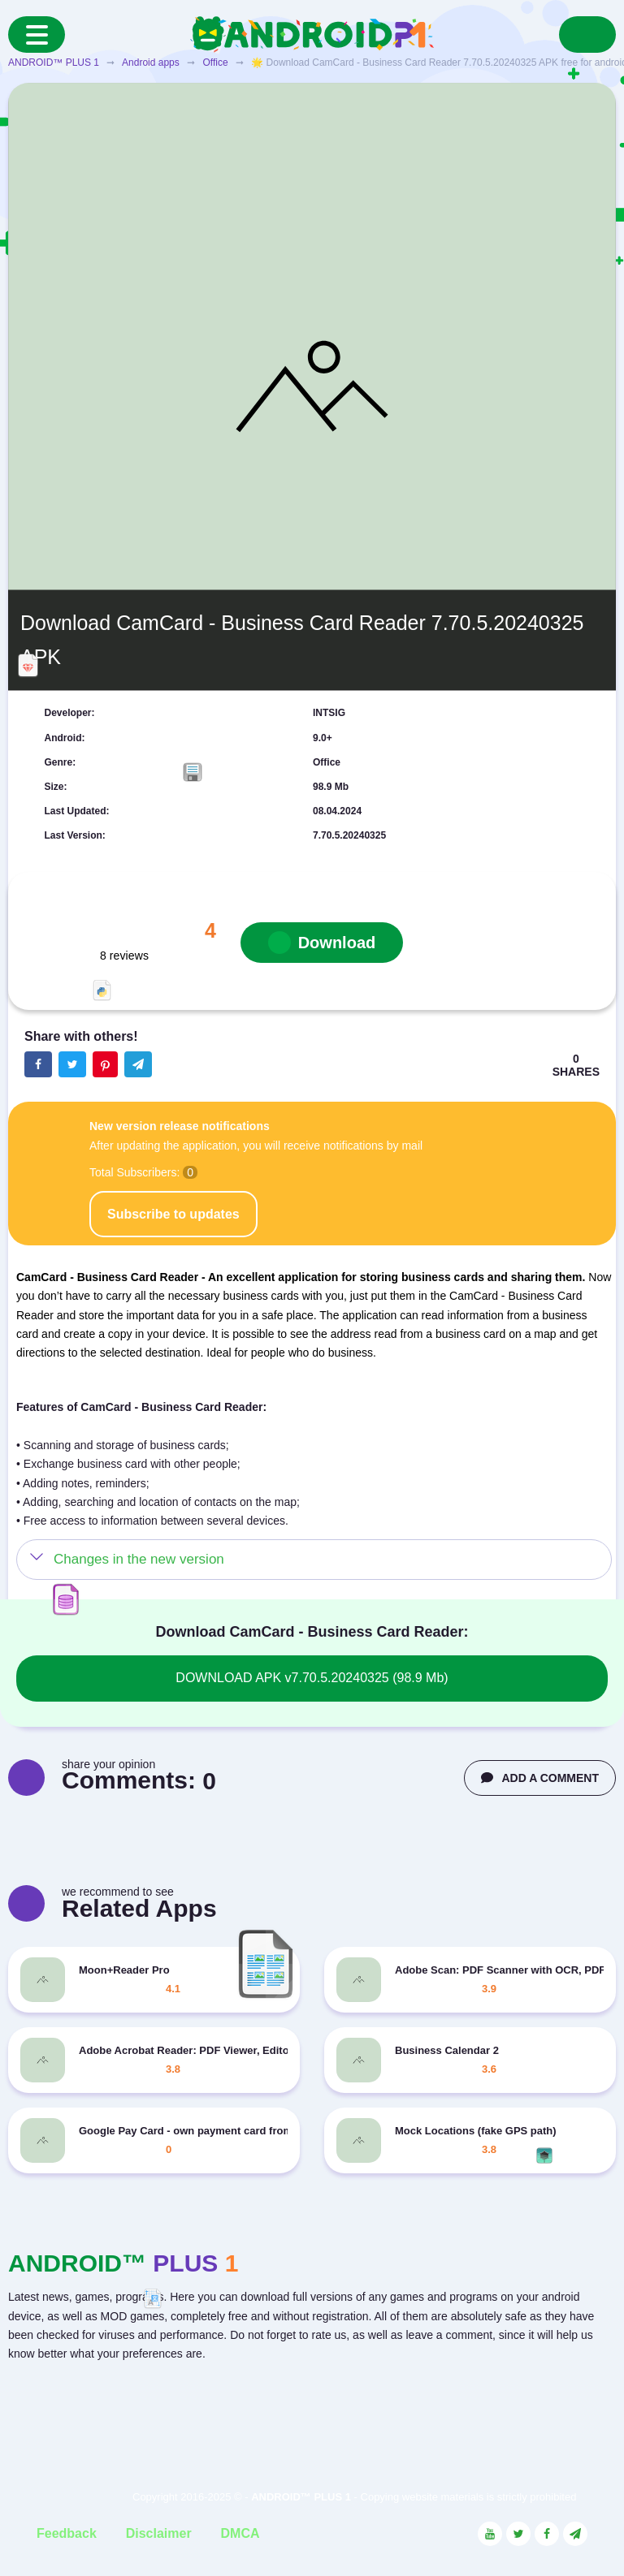 This screenshot has width=624, height=2576. I want to click on libreoffice master document file type, so click(266, 1964).